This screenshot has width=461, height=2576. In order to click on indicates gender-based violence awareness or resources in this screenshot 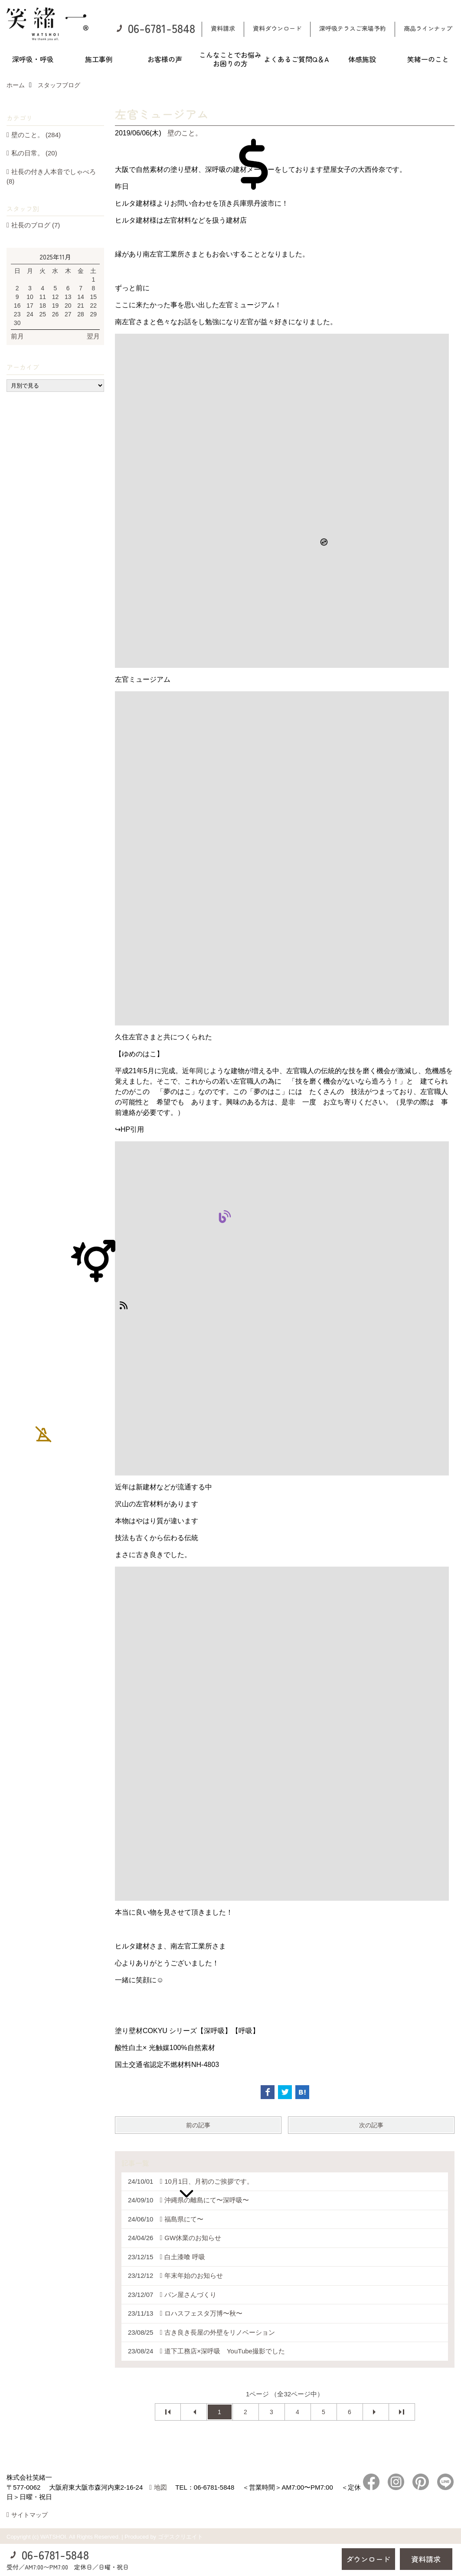, I will do `click(93, 1262)`.